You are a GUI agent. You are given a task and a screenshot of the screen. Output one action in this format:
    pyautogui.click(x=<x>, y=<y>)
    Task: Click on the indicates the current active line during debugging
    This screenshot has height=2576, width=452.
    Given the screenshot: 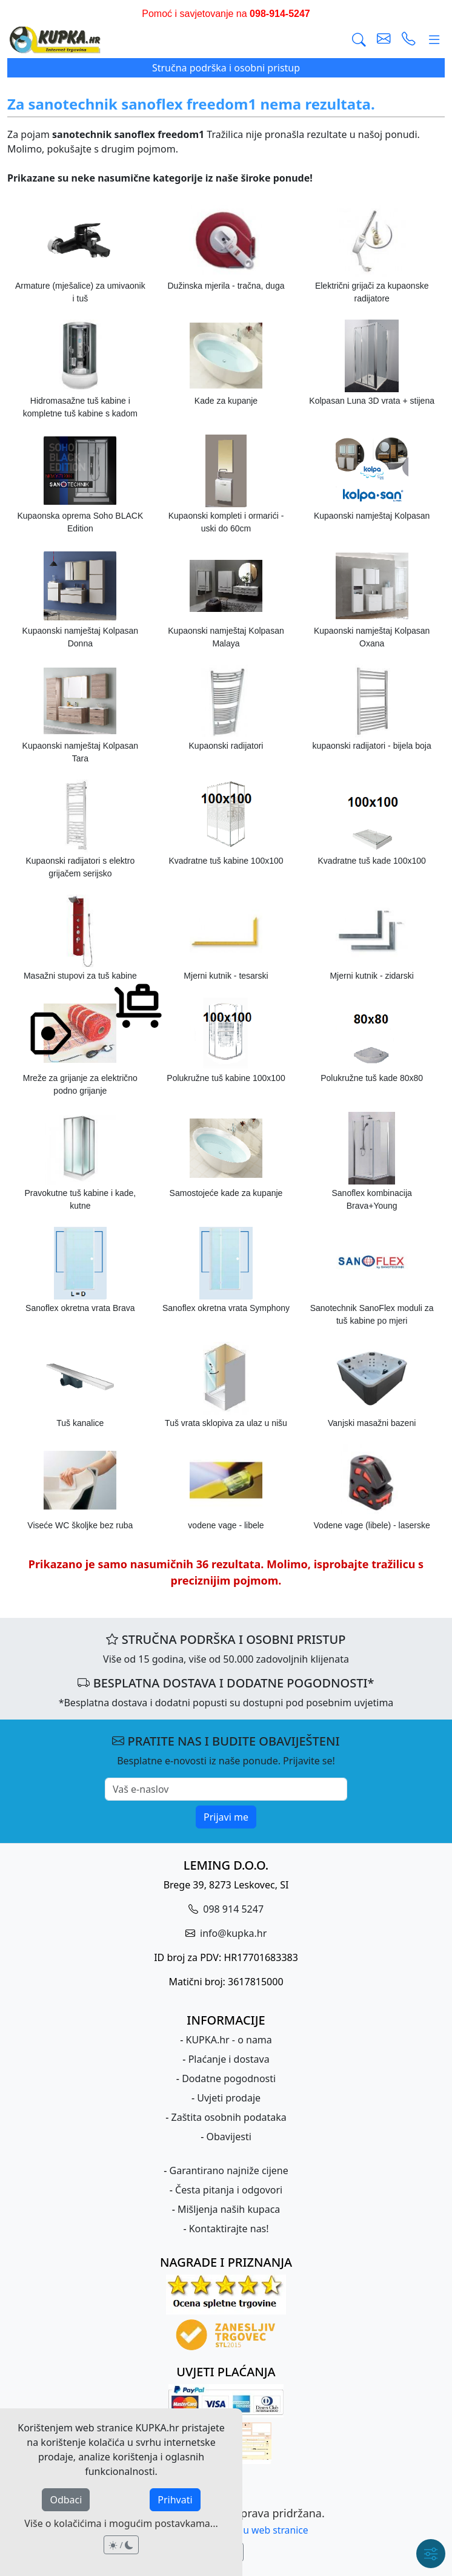 What is the action you would take?
    pyautogui.click(x=48, y=1033)
    